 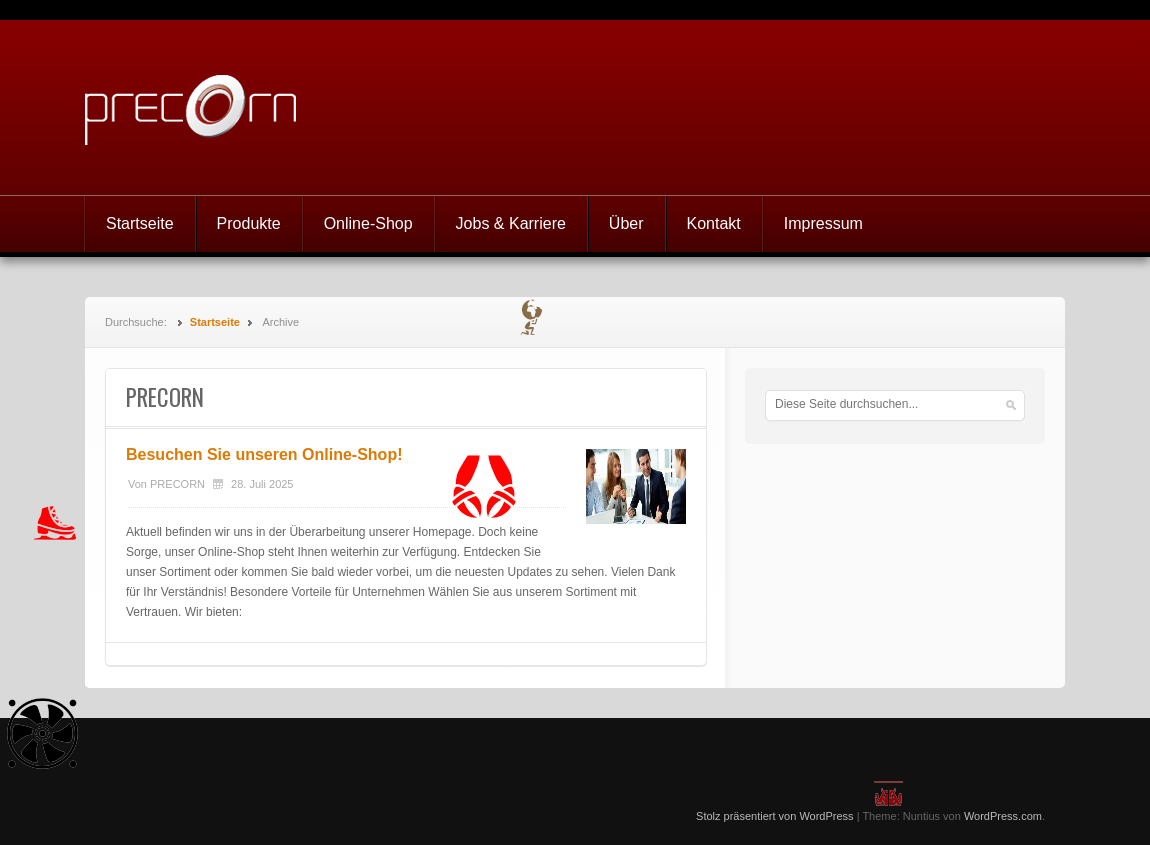 I want to click on wooden pier or dock structure, so click(x=888, y=791).